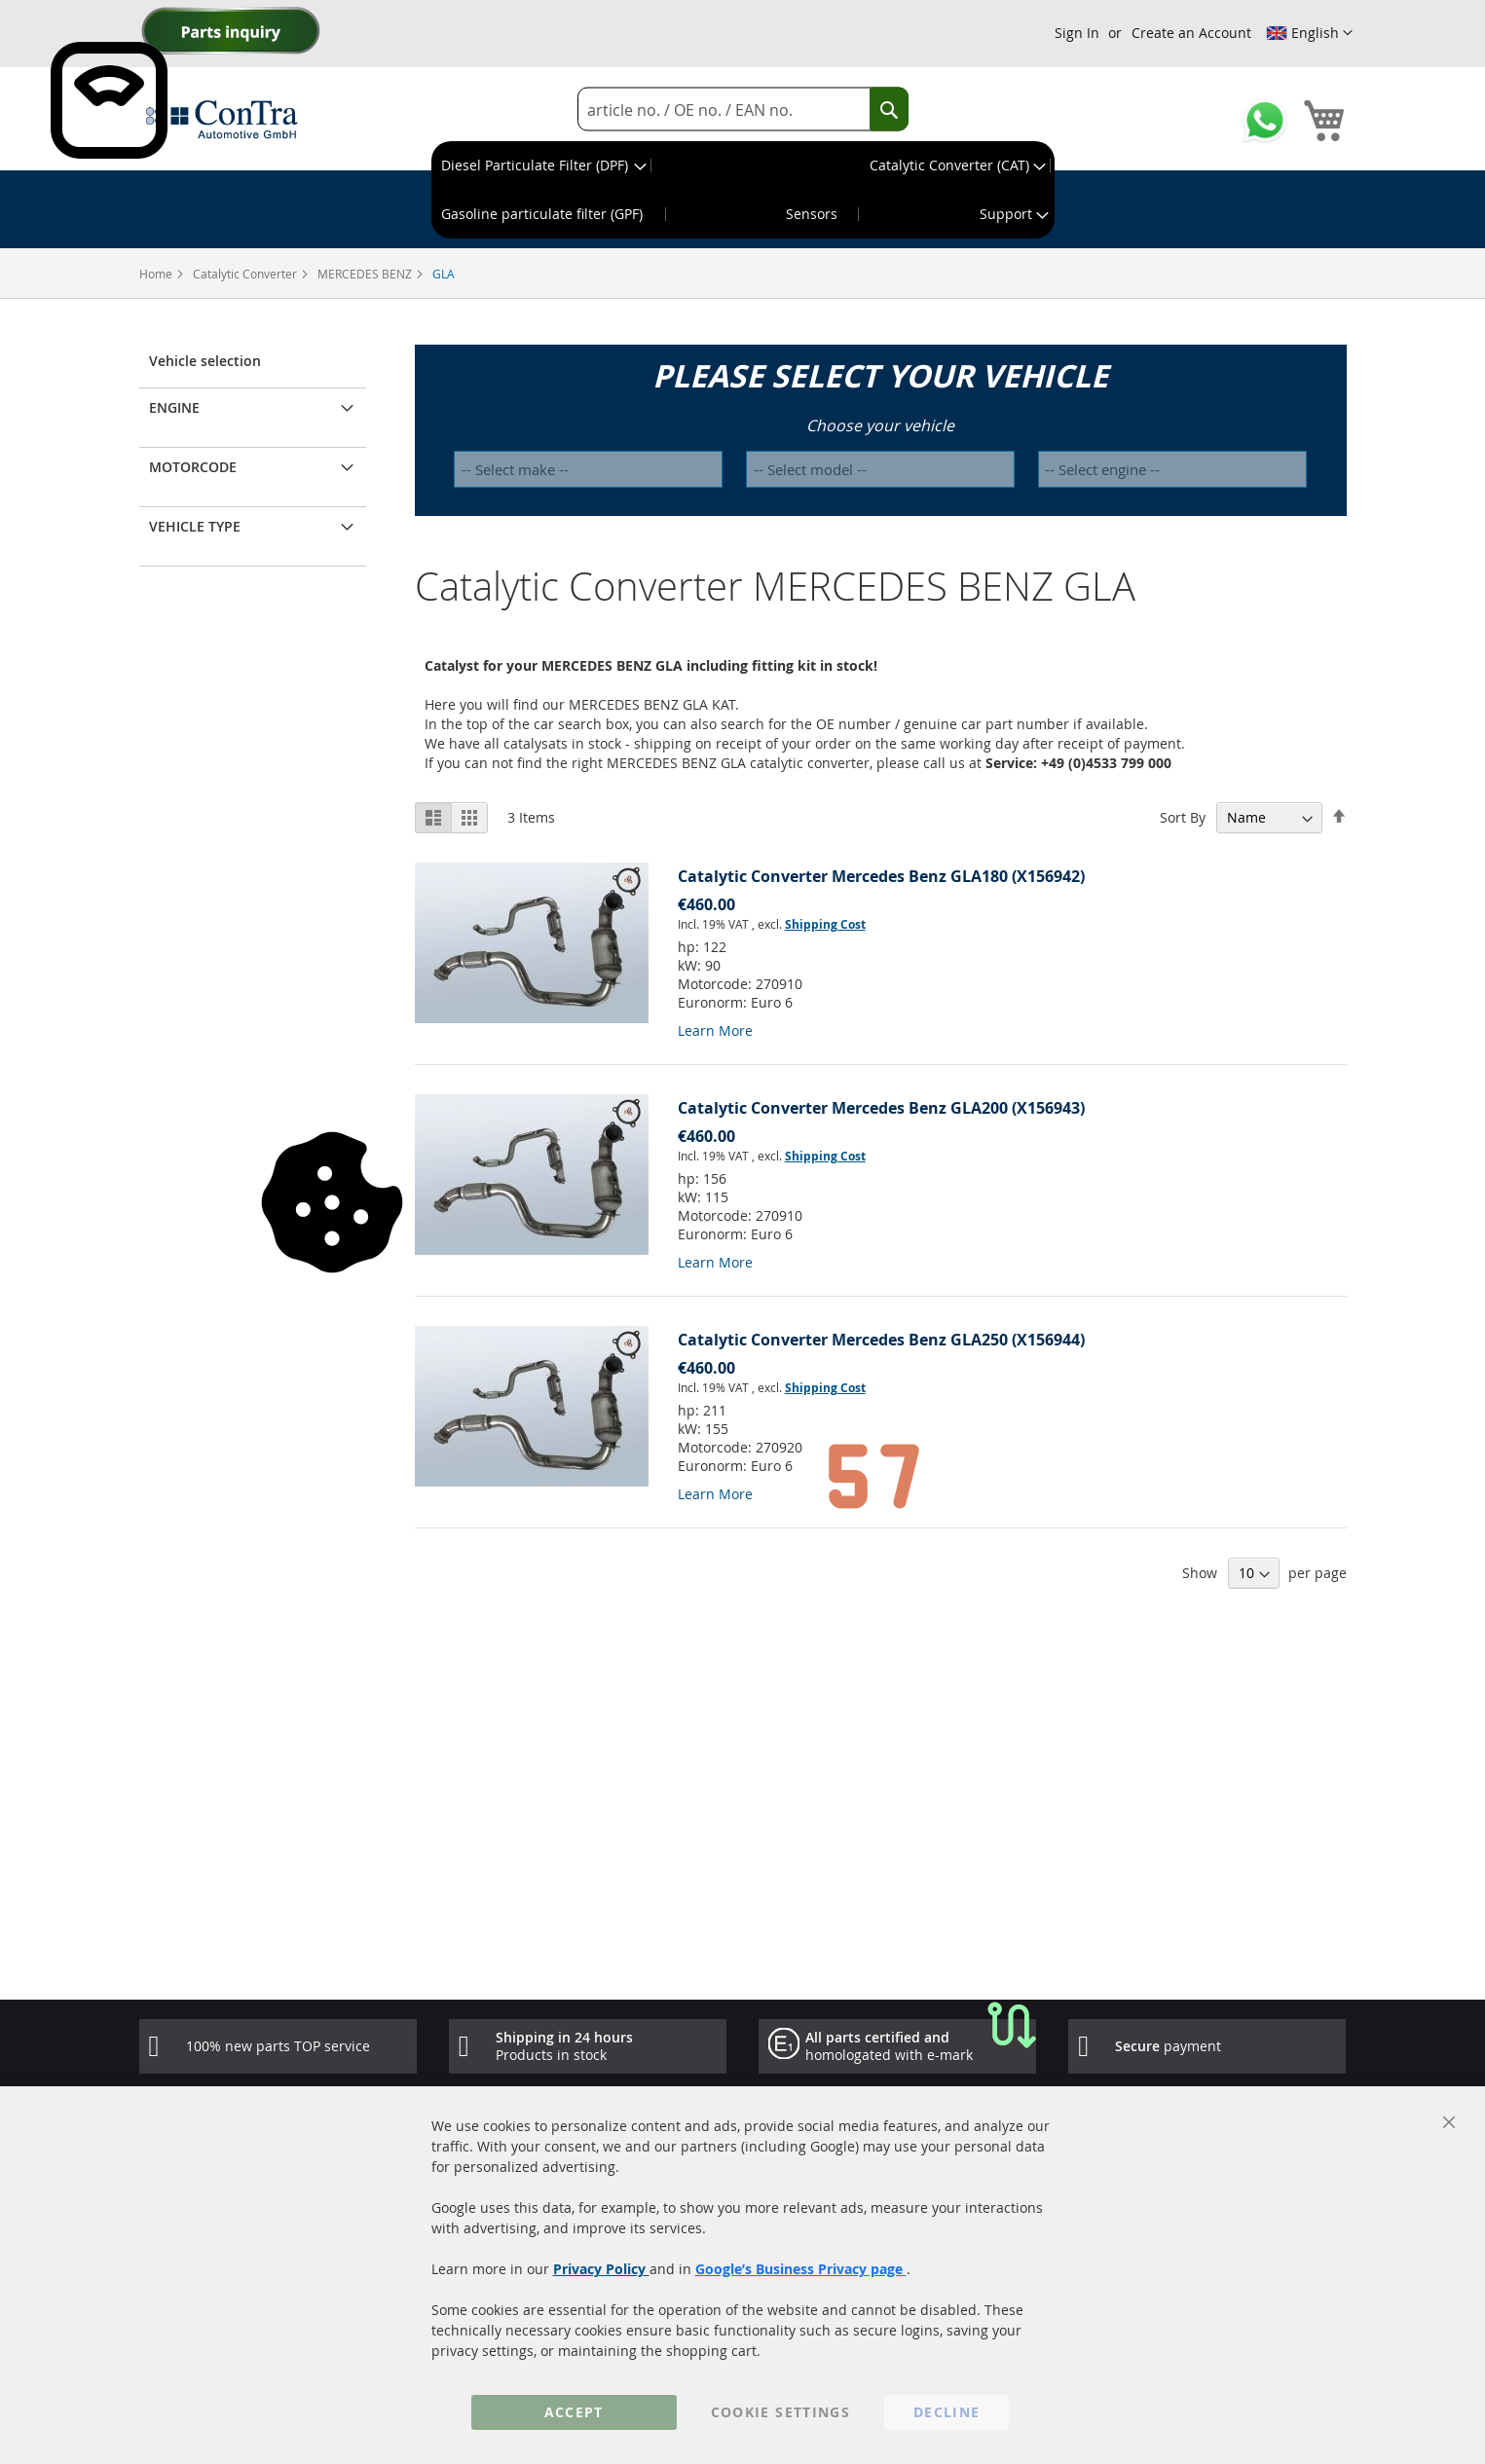 The image size is (1485, 2464). What do you see at coordinates (332, 1202) in the screenshot?
I see `manage cookie consent preferences` at bounding box center [332, 1202].